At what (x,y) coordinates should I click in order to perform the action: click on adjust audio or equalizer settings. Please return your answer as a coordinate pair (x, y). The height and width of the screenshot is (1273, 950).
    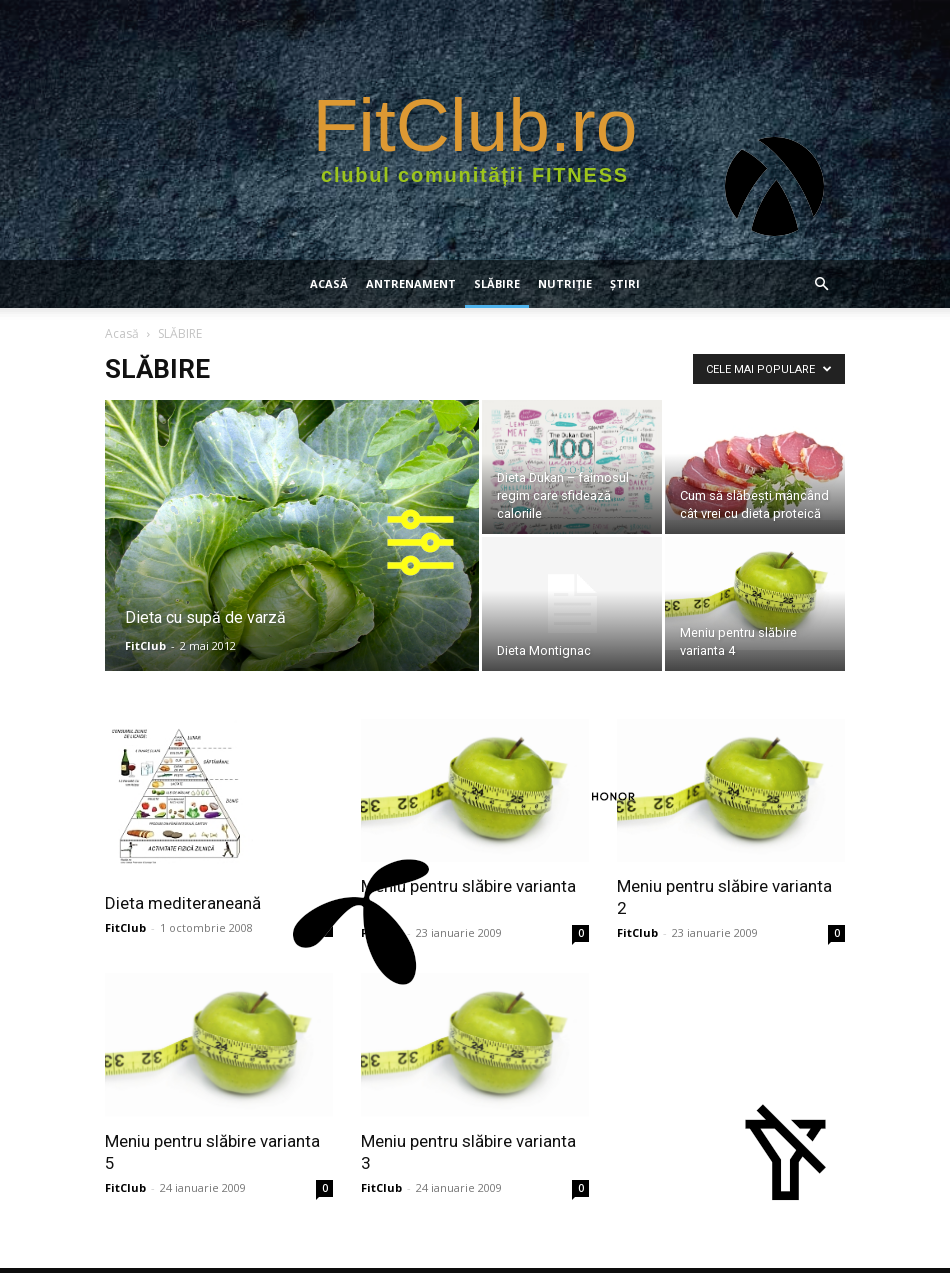
    Looking at the image, I should click on (420, 542).